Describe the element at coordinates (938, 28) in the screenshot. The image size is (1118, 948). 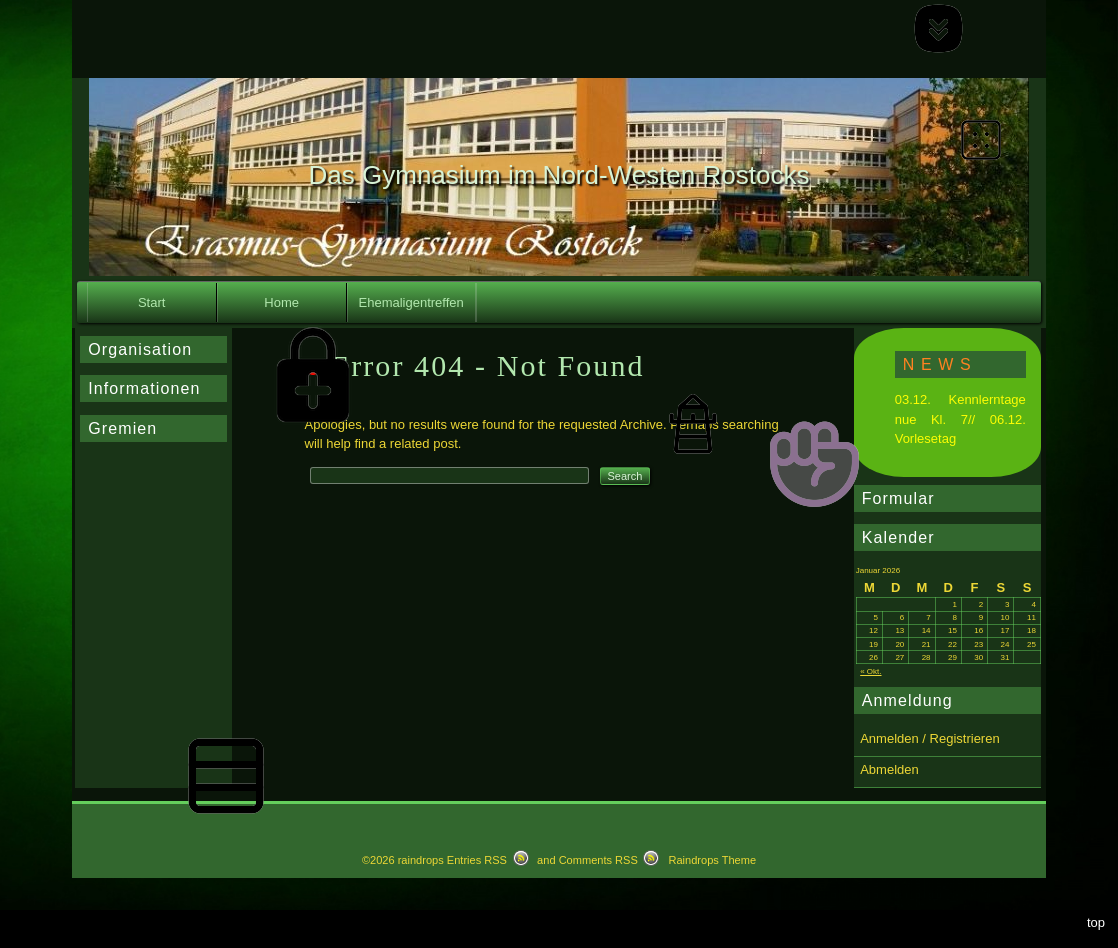
I see `expand content or show more options` at that location.